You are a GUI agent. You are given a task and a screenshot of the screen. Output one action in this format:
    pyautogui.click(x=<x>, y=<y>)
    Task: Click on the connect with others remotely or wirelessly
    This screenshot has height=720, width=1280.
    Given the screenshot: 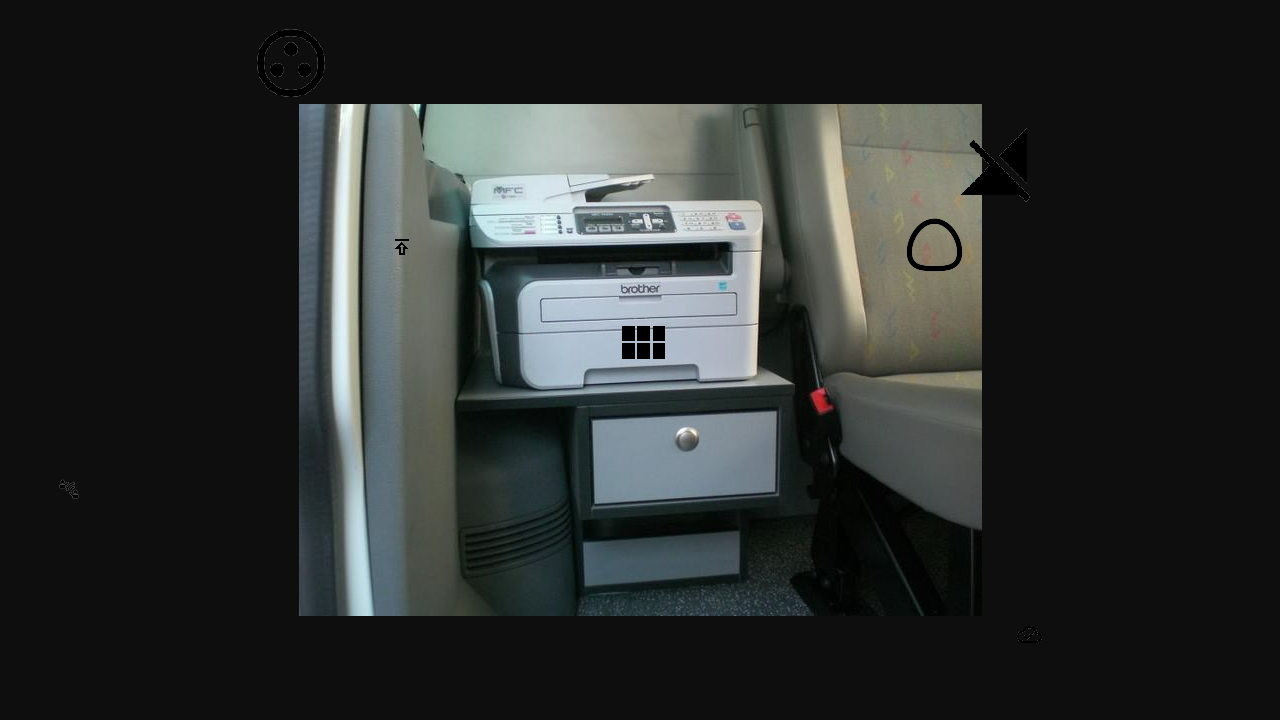 What is the action you would take?
    pyautogui.click(x=69, y=489)
    